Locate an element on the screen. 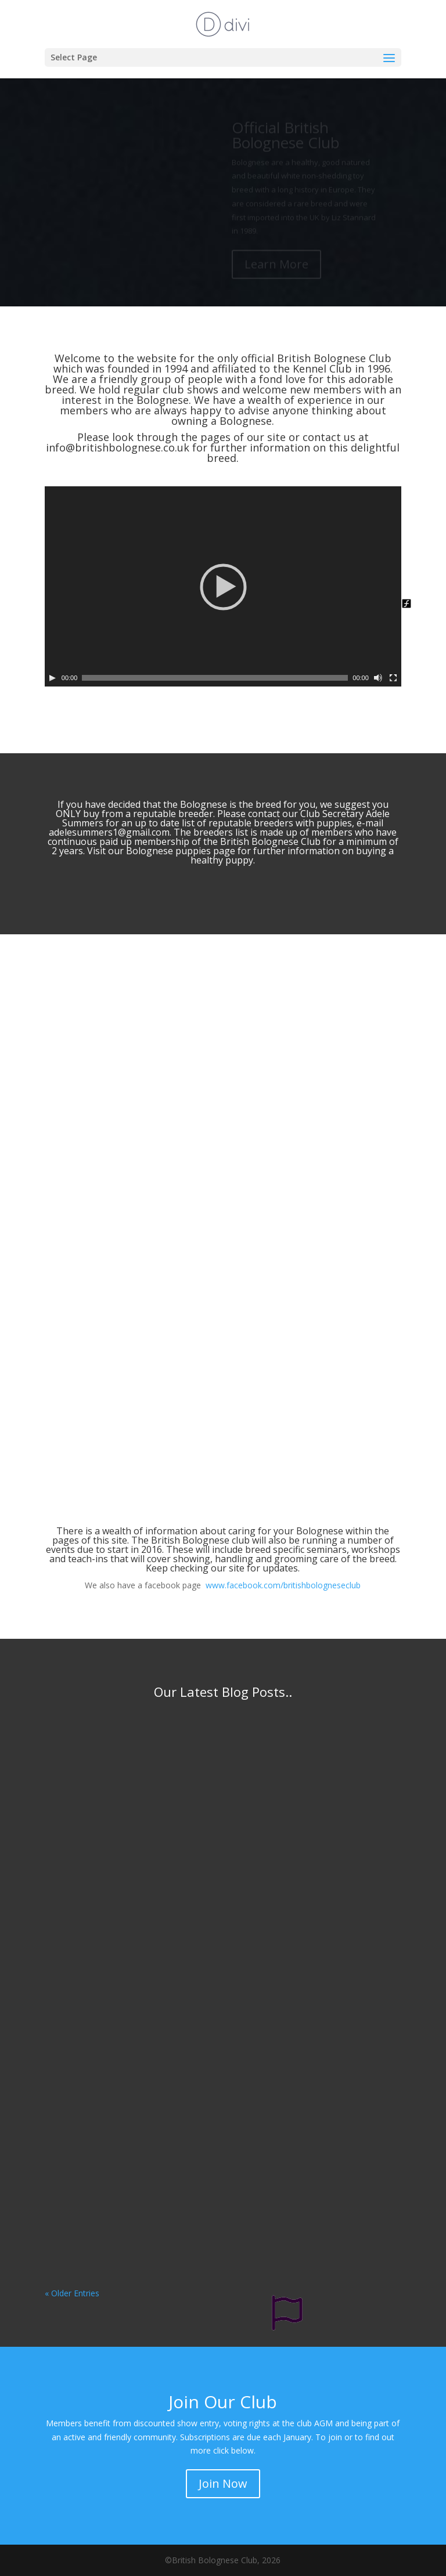  flag or bookmark this item is located at coordinates (287, 2313).